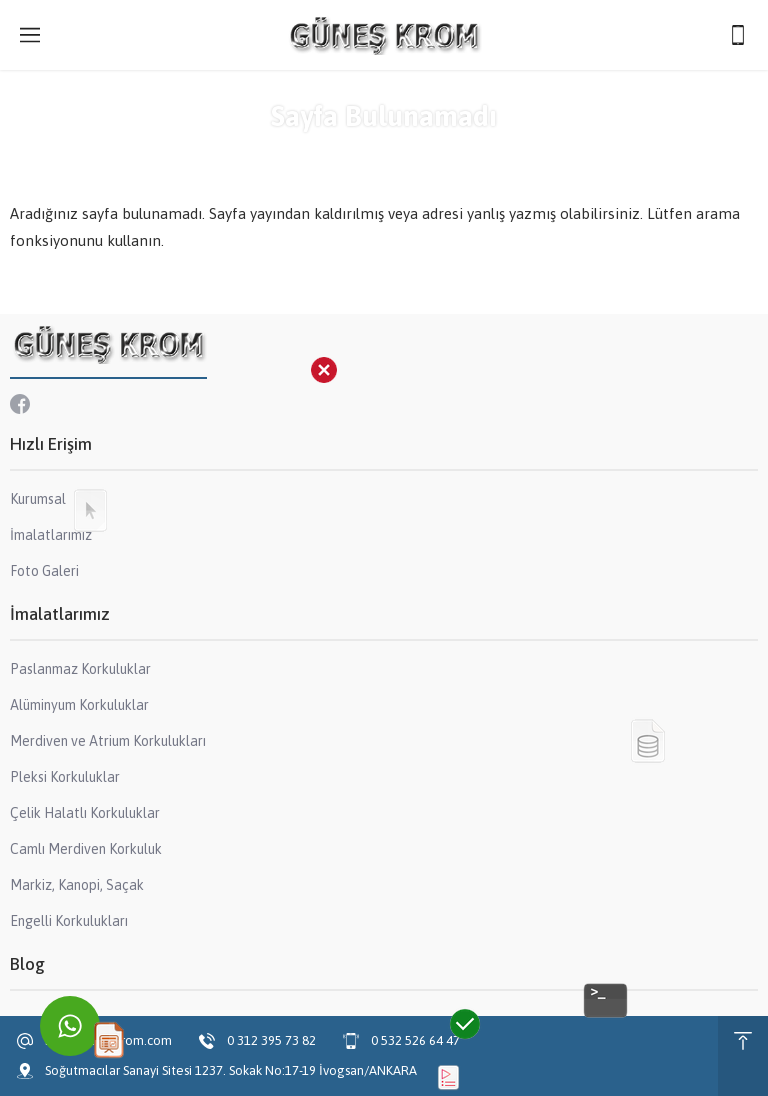 The image size is (768, 1096). What do you see at coordinates (648, 741) in the screenshot?
I see `sql database file` at bounding box center [648, 741].